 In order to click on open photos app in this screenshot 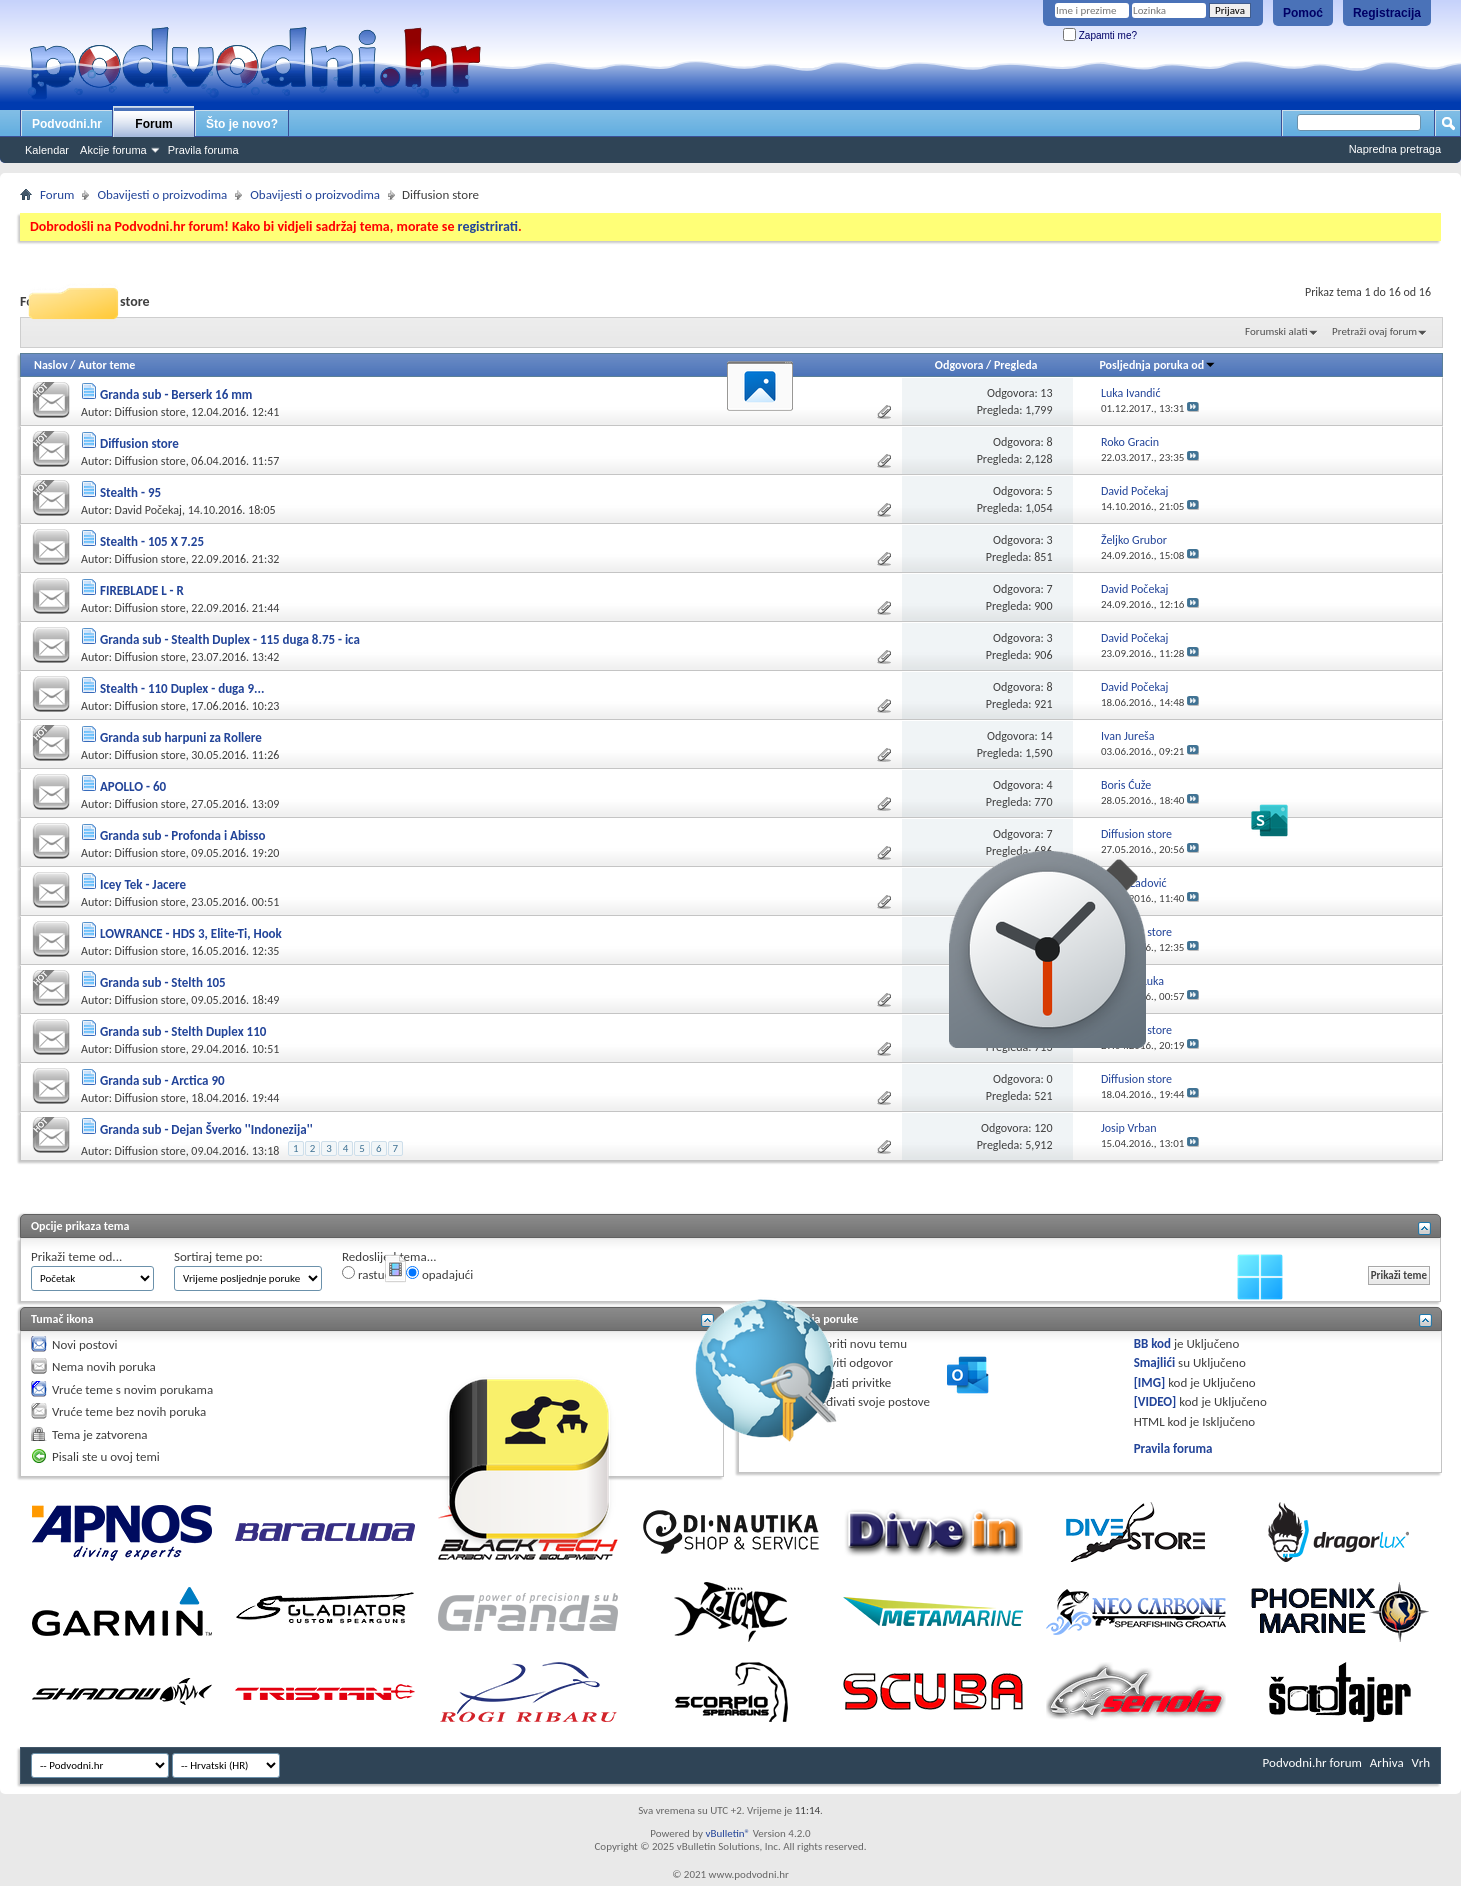, I will do `click(760, 386)`.